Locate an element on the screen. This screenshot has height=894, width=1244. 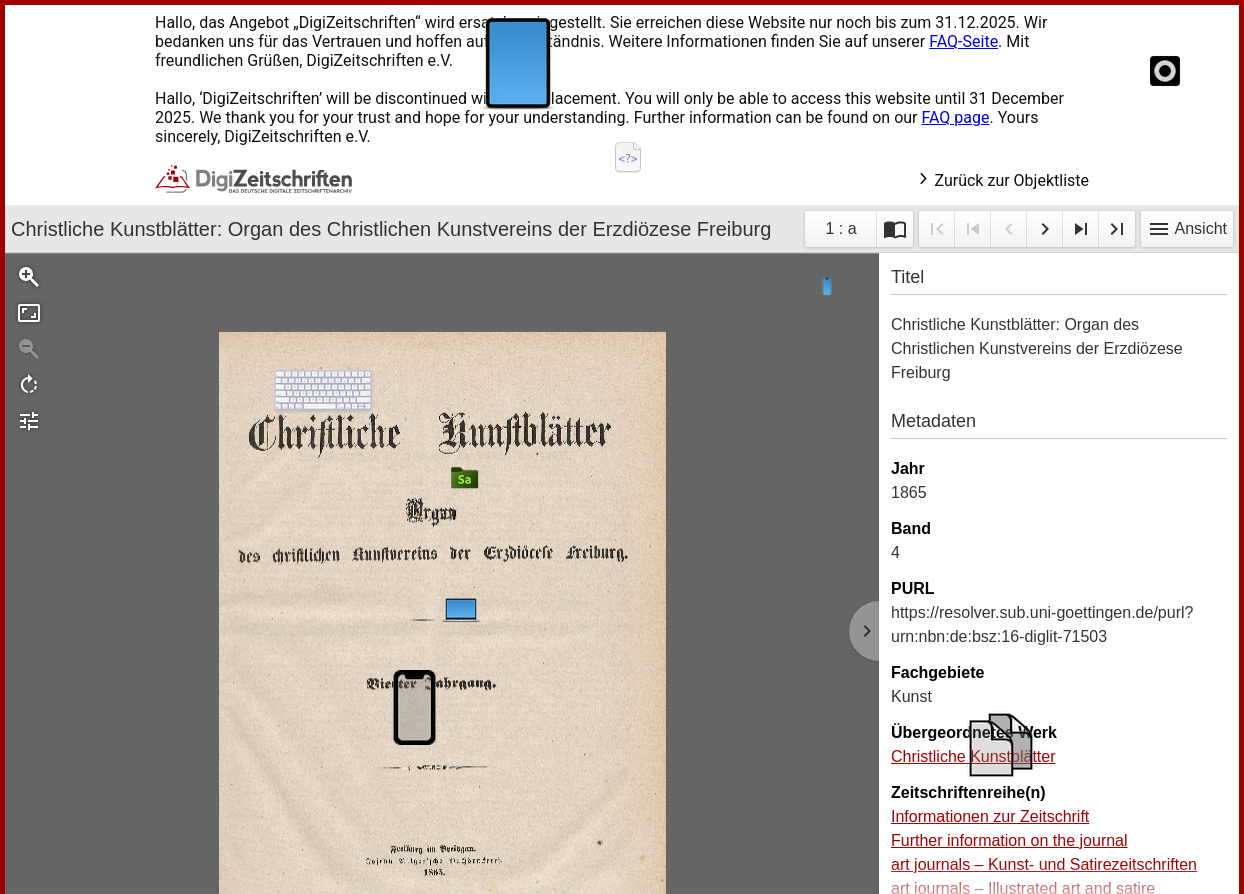
iPod Shuffle device in sidebar is located at coordinates (1165, 71).